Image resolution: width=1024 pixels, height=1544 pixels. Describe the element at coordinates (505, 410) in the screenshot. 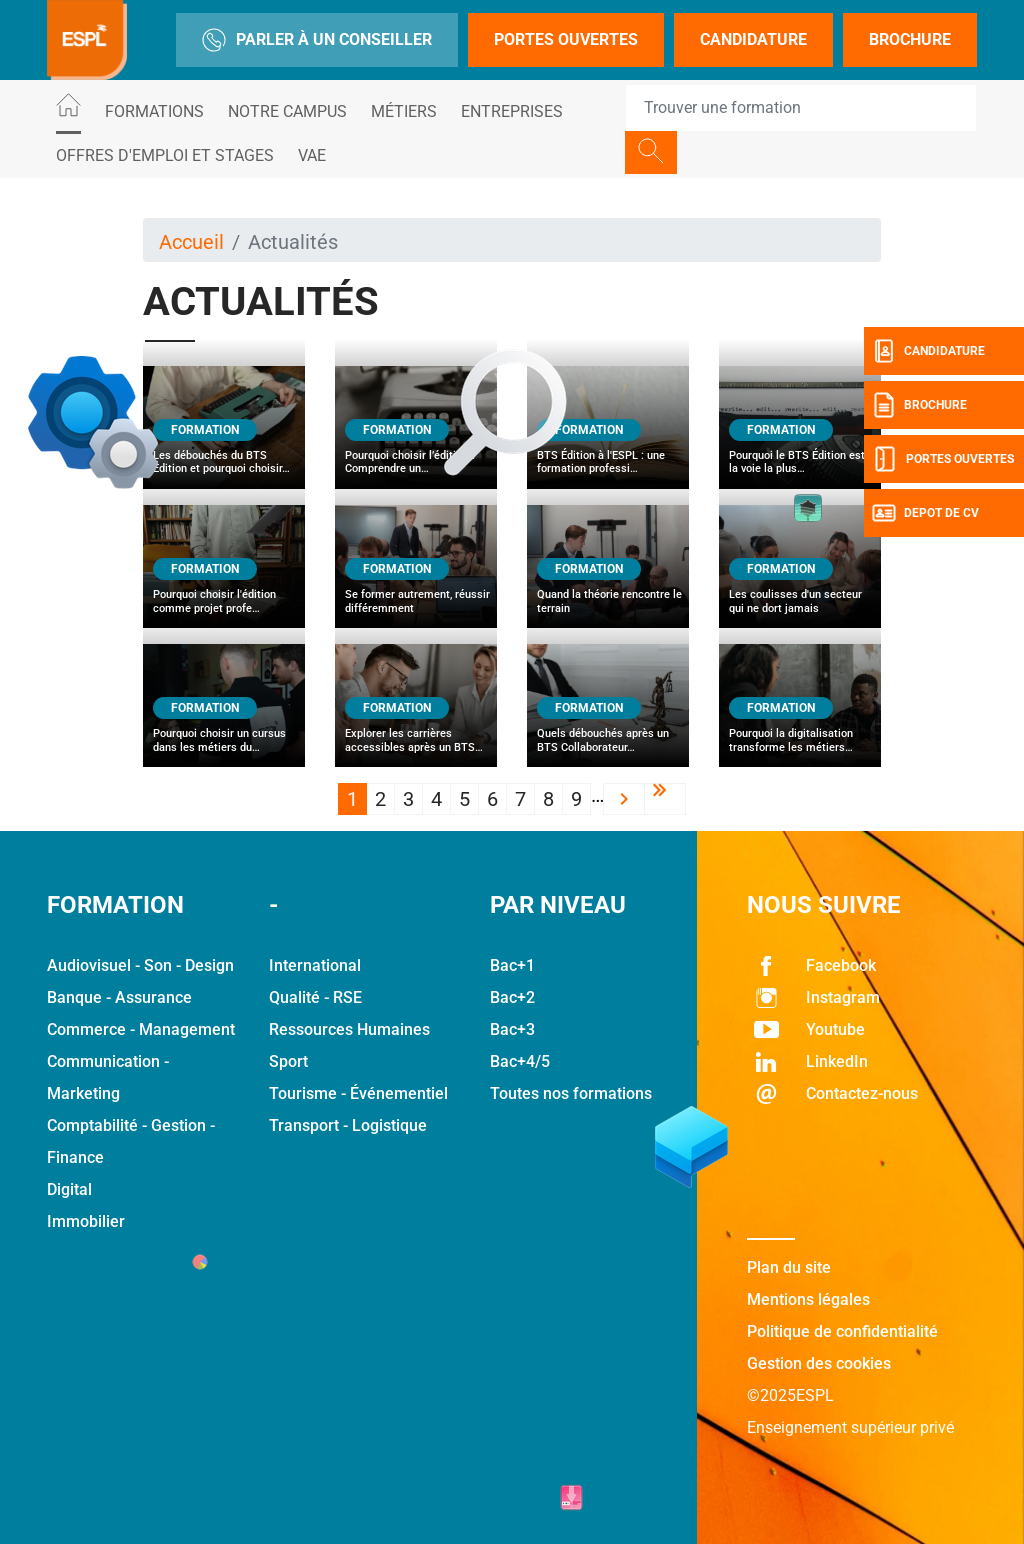

I see `open the search application` at that location.